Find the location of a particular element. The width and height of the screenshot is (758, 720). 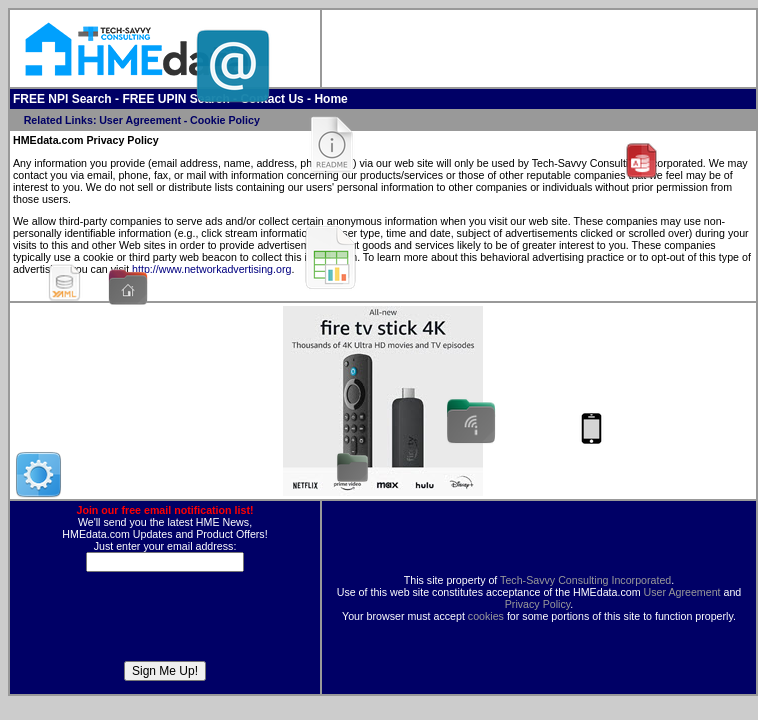

access your home folder is located at coordinates (128, 287).